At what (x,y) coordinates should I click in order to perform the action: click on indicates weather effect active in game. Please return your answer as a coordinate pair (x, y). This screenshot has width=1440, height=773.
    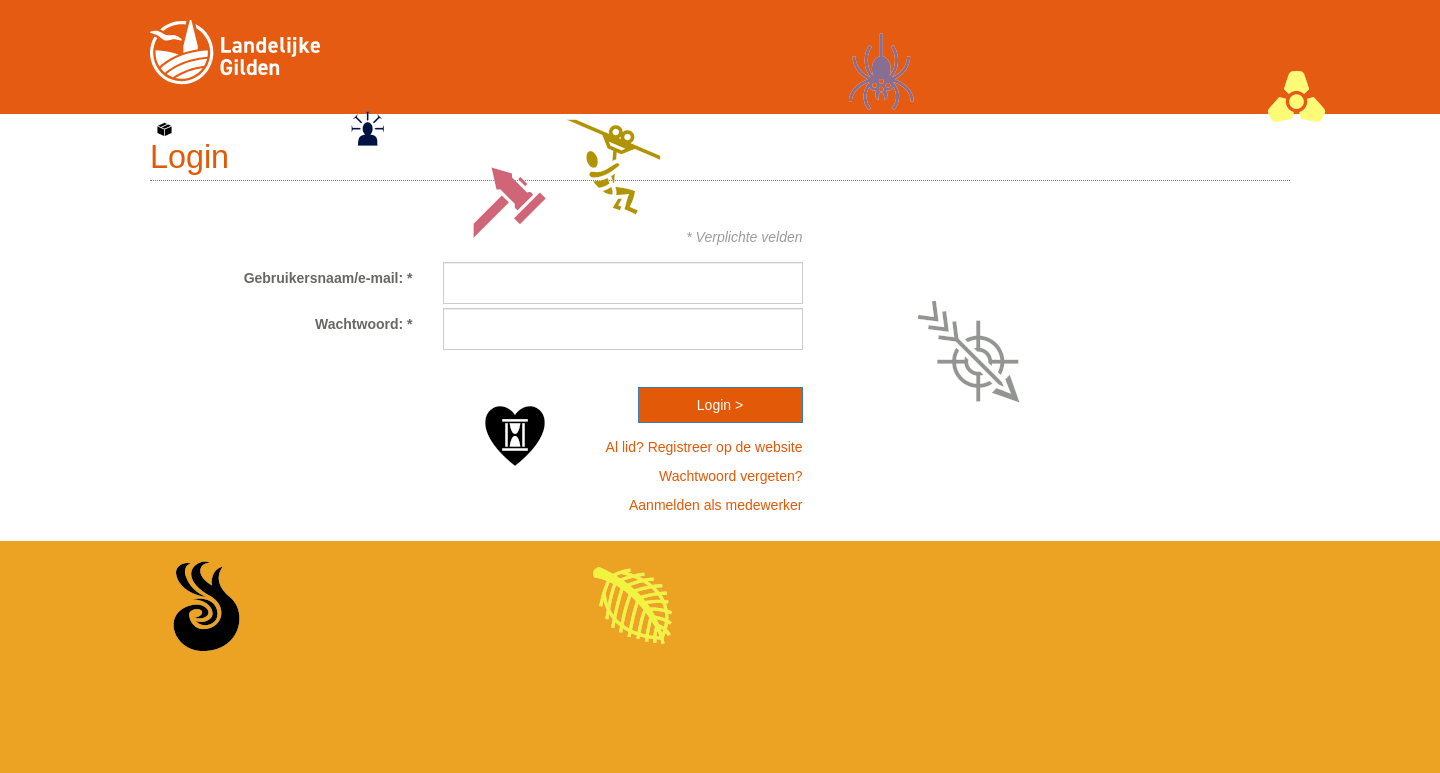
    Looking at the image, I should click on (206, 606).